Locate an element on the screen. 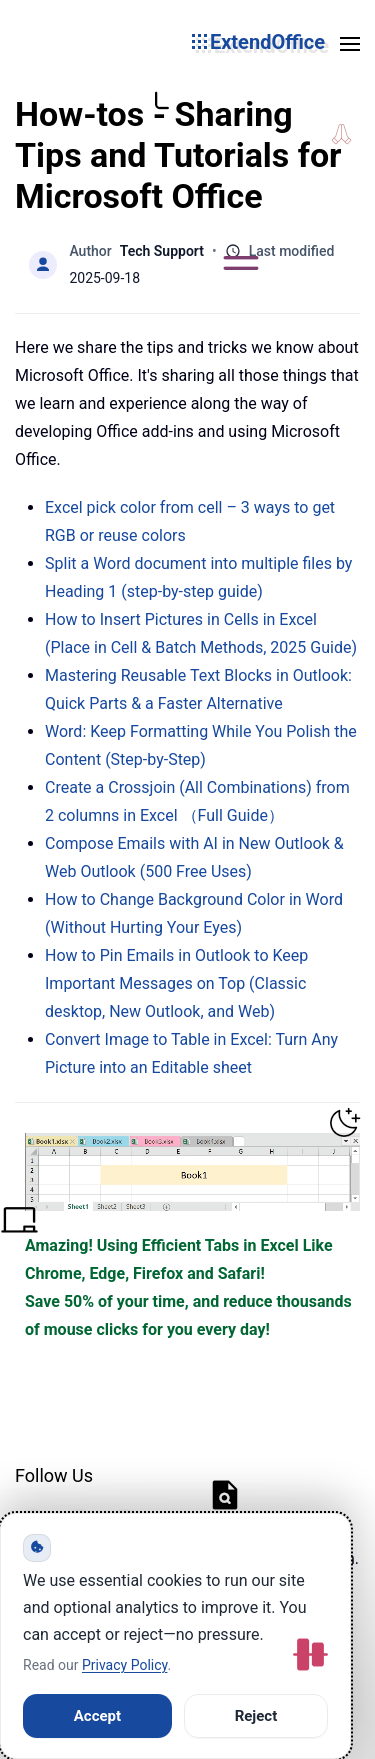 The width and height of the screenshot is (375, 1759). express gratitude or thanks is located at coordinates (341, 134).